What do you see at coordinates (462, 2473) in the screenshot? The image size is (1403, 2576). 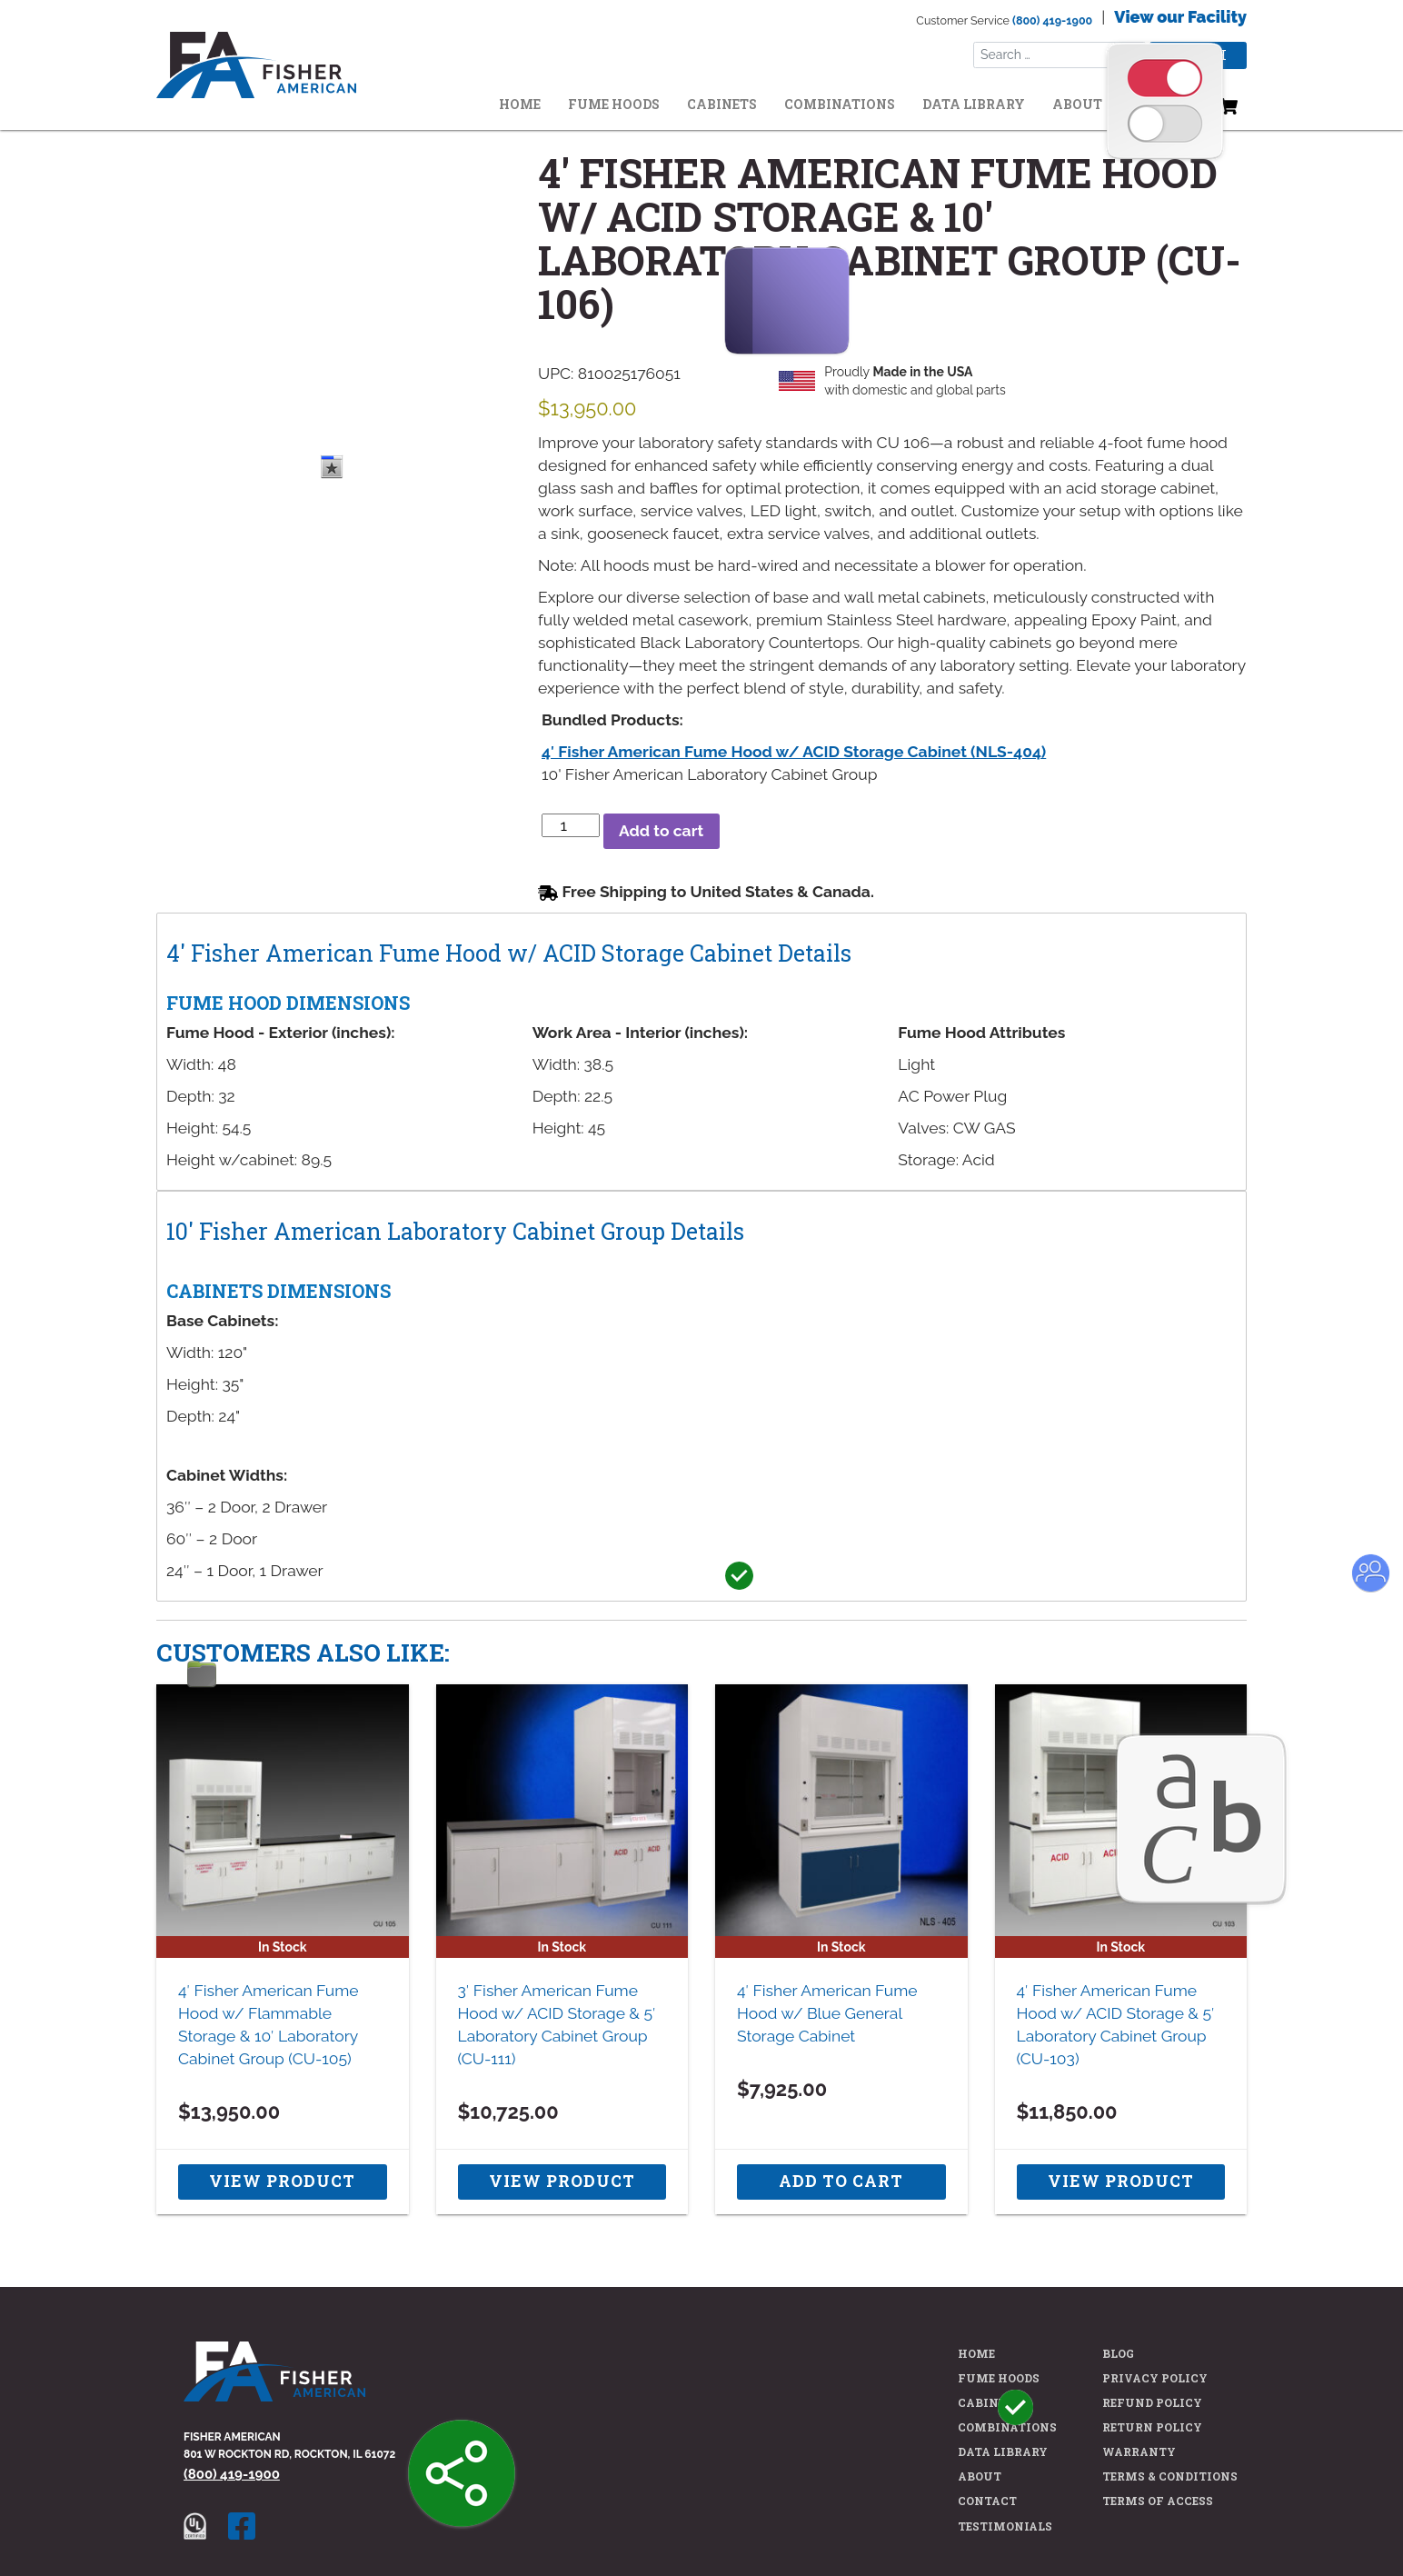 I see `access sharing and network preferences` at bounding box center [462, 2473].